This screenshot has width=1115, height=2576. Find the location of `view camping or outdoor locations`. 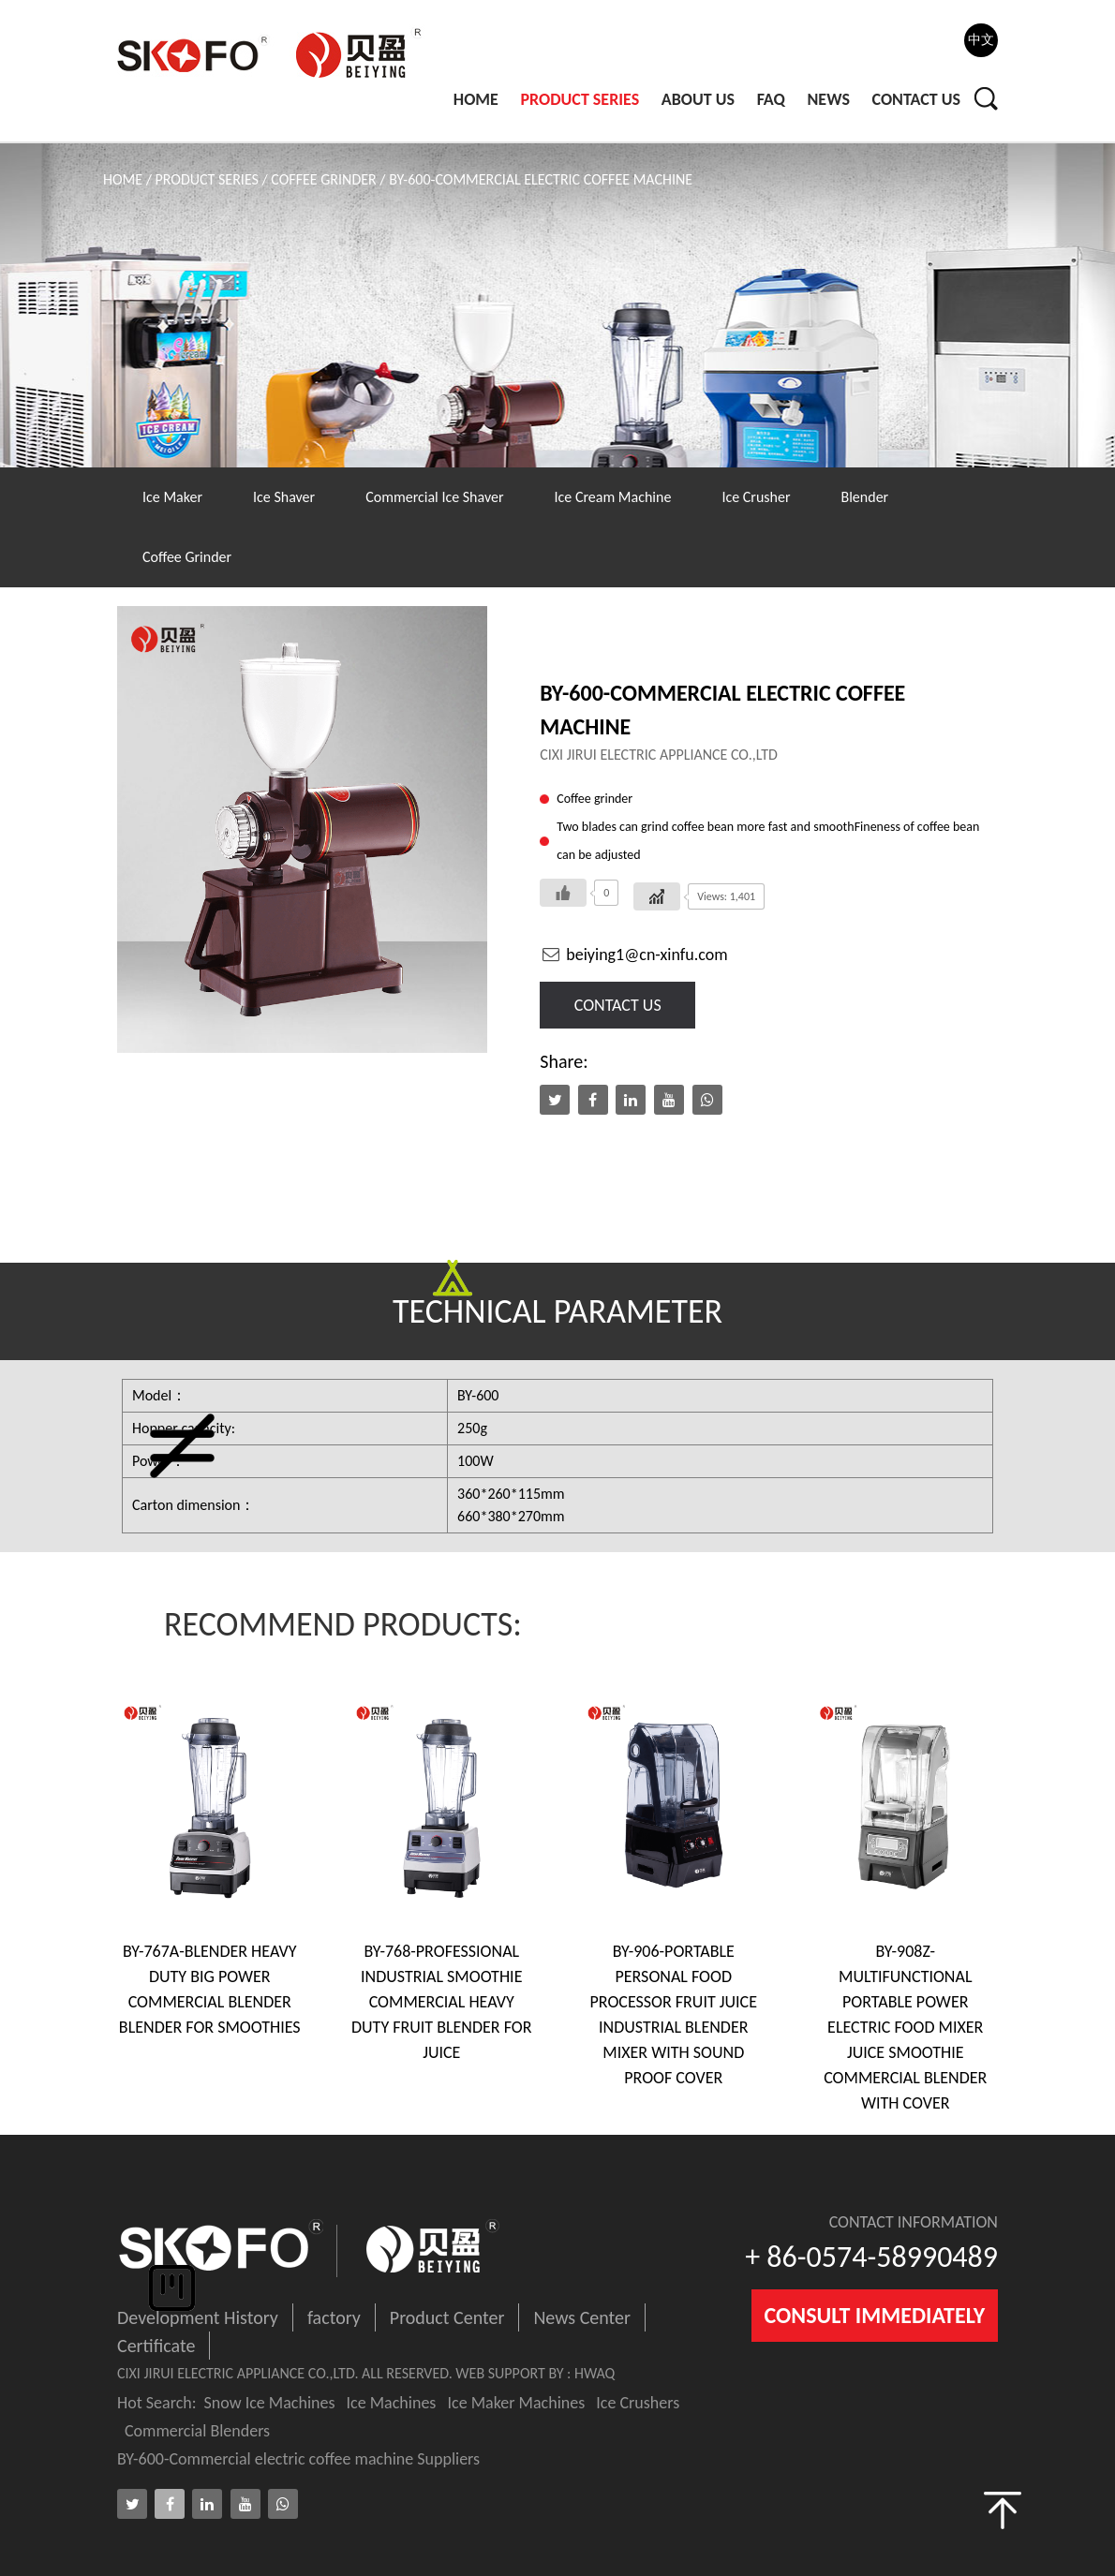

view camping or outdoor locations is located at coordinates (453, 1278).